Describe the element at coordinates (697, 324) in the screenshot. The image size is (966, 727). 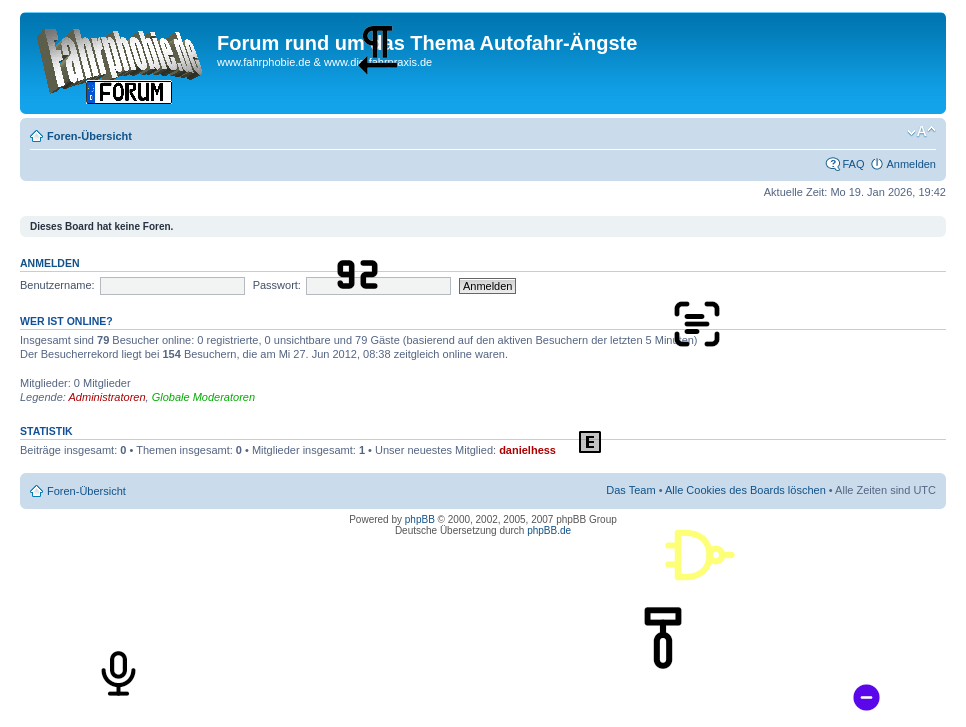
I see `scan document to extract text` at that location.